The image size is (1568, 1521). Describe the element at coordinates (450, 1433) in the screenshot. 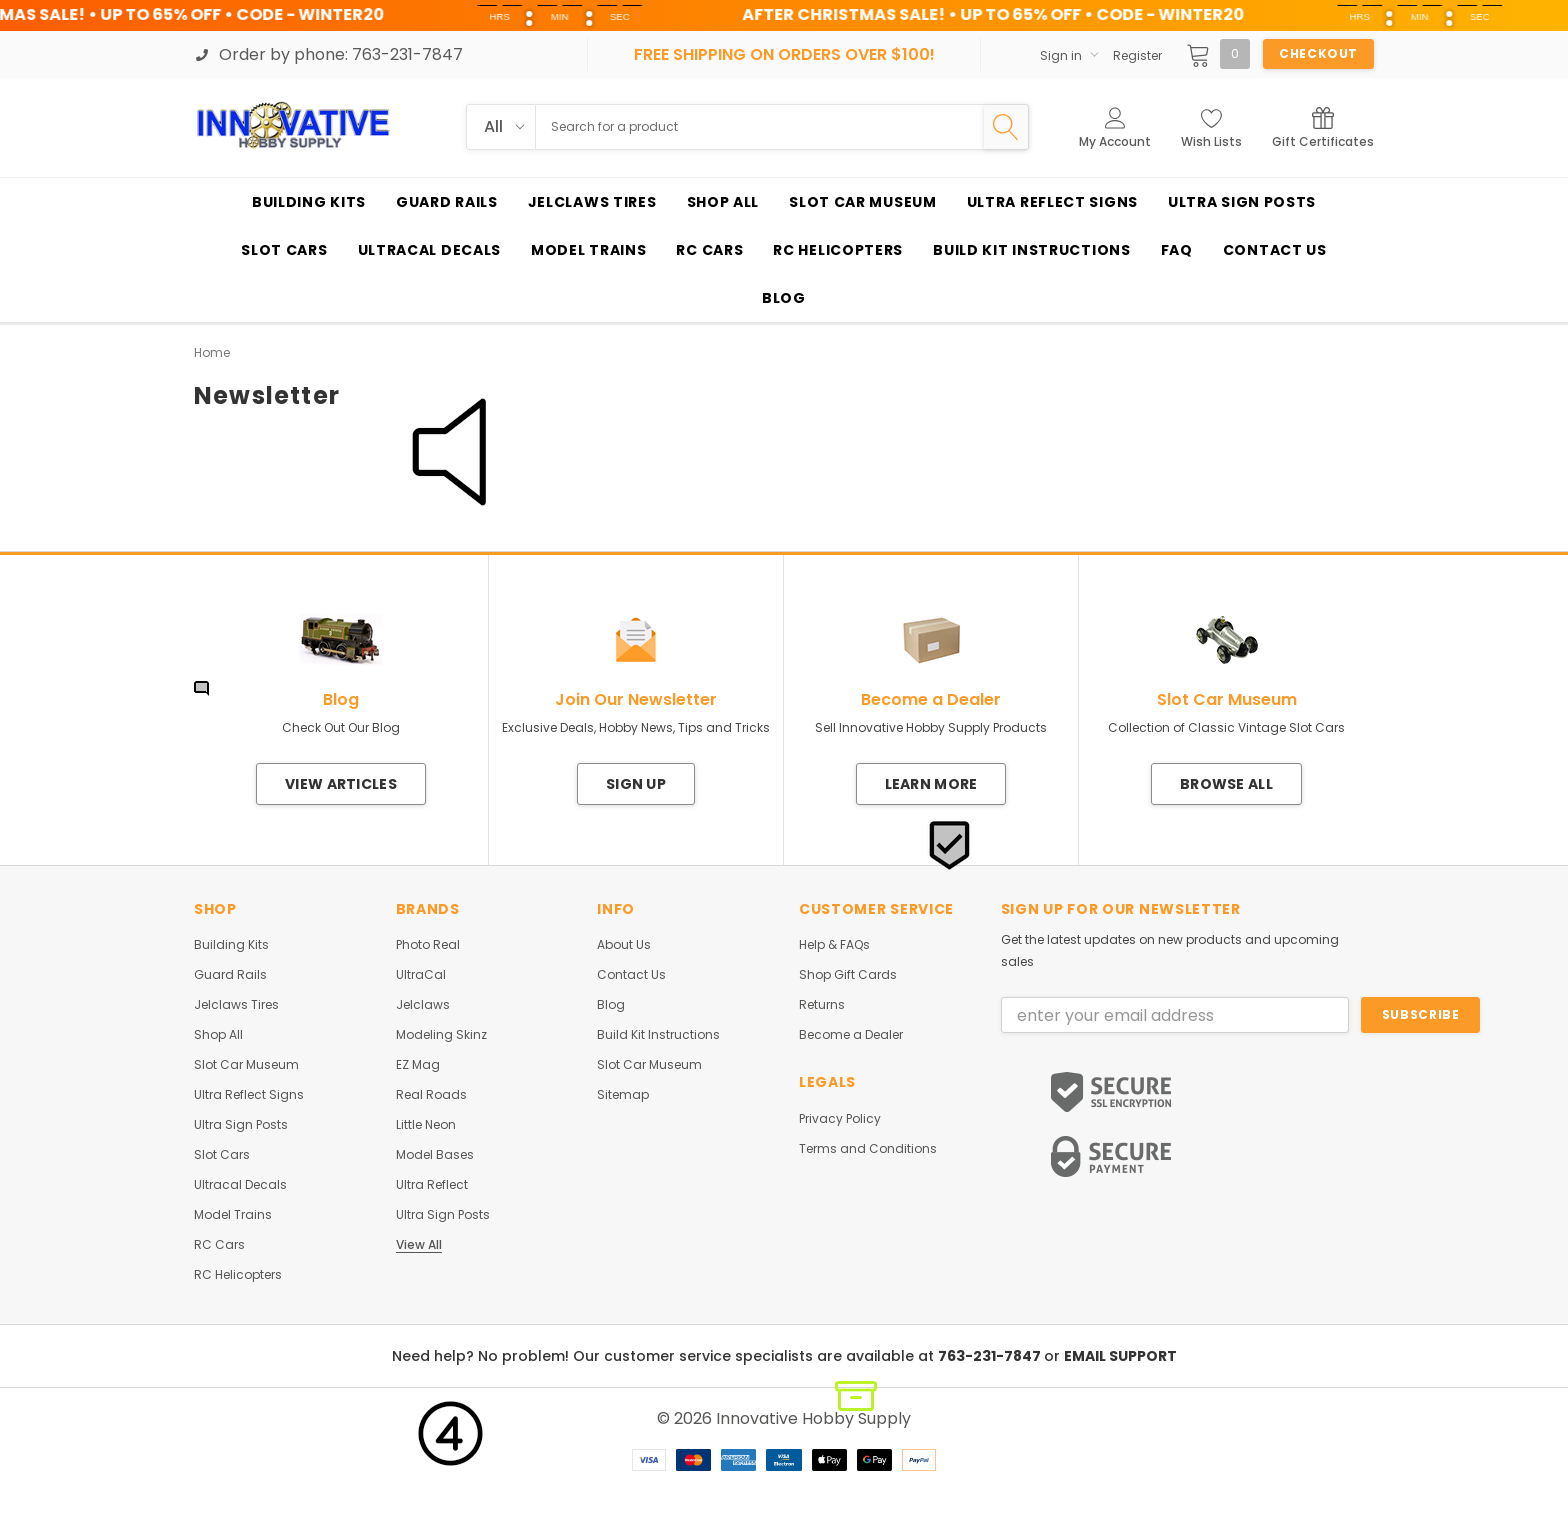

I see `indicates step four in a multi-step process` at that location.